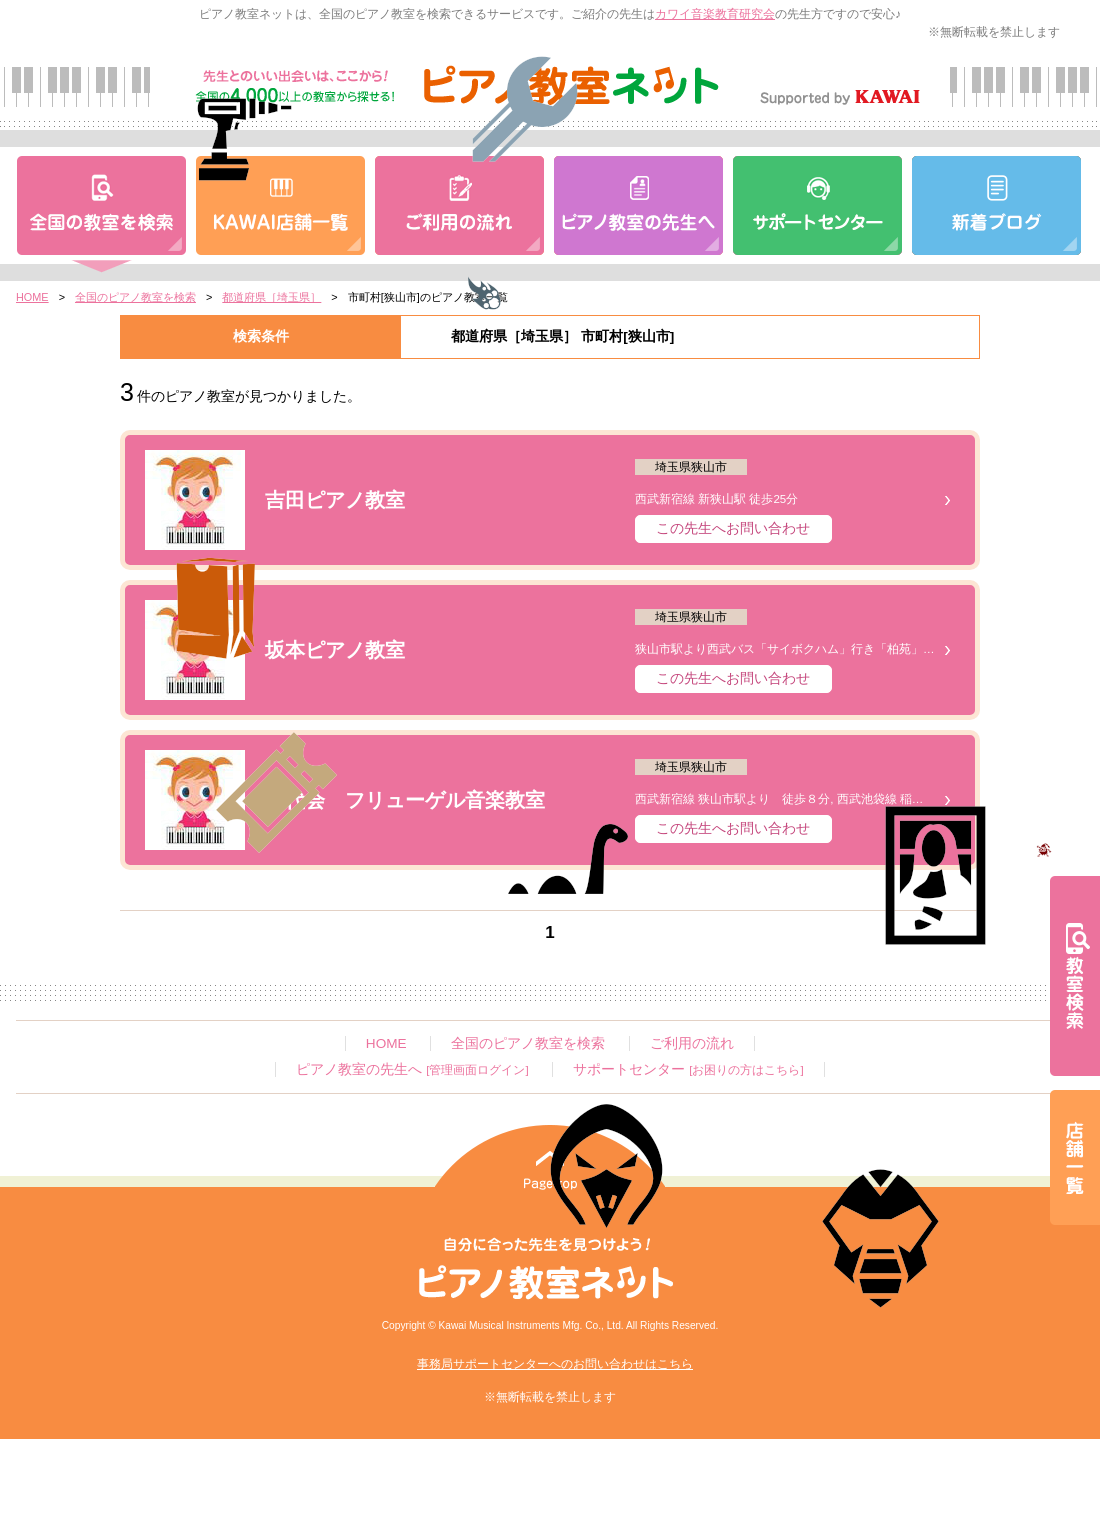  Describe the element at coordinates (568, 859) in the screenshot. I see `access sea creatures or aquatic animals category` at that location.